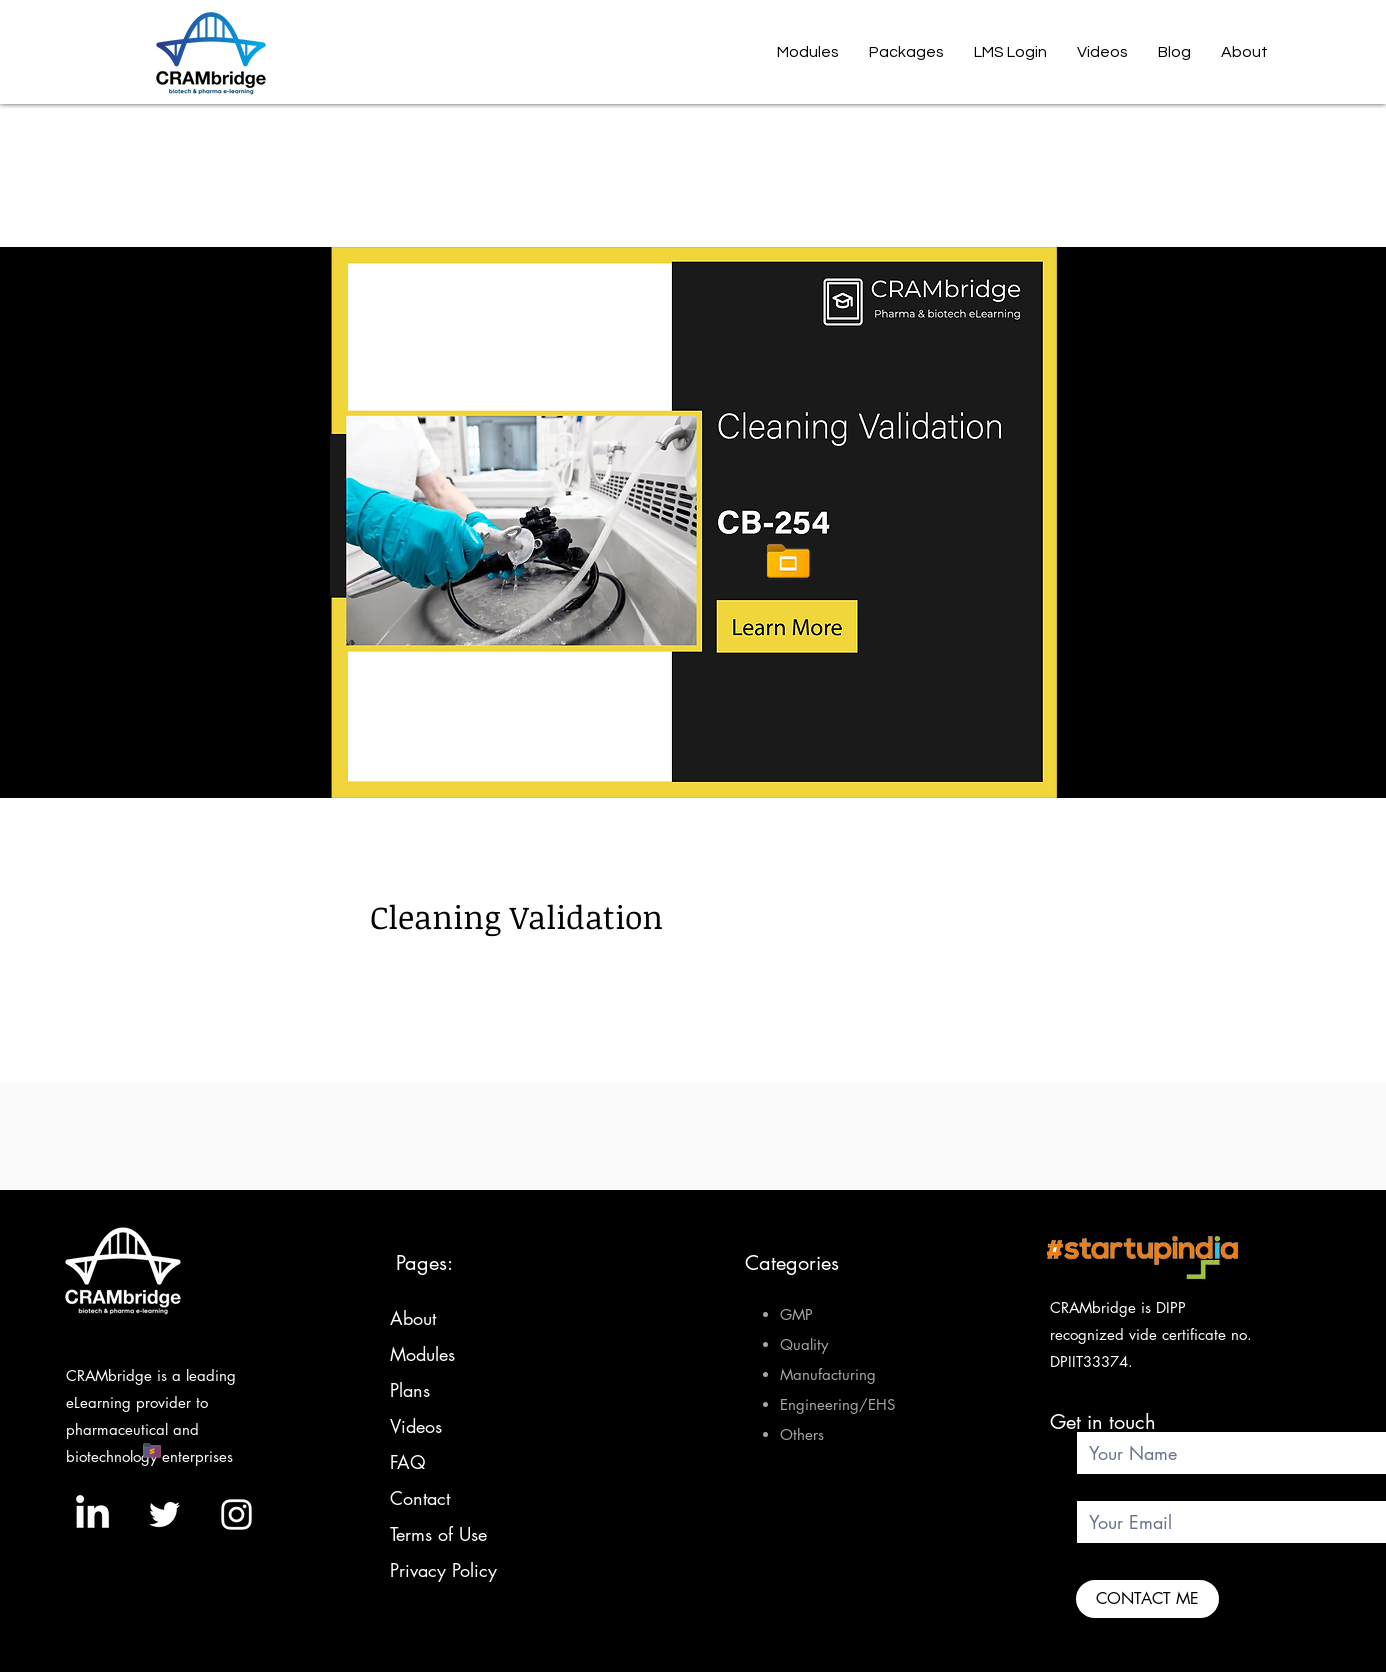  I want to click on open folder containing google slides files, so click(788, 562).